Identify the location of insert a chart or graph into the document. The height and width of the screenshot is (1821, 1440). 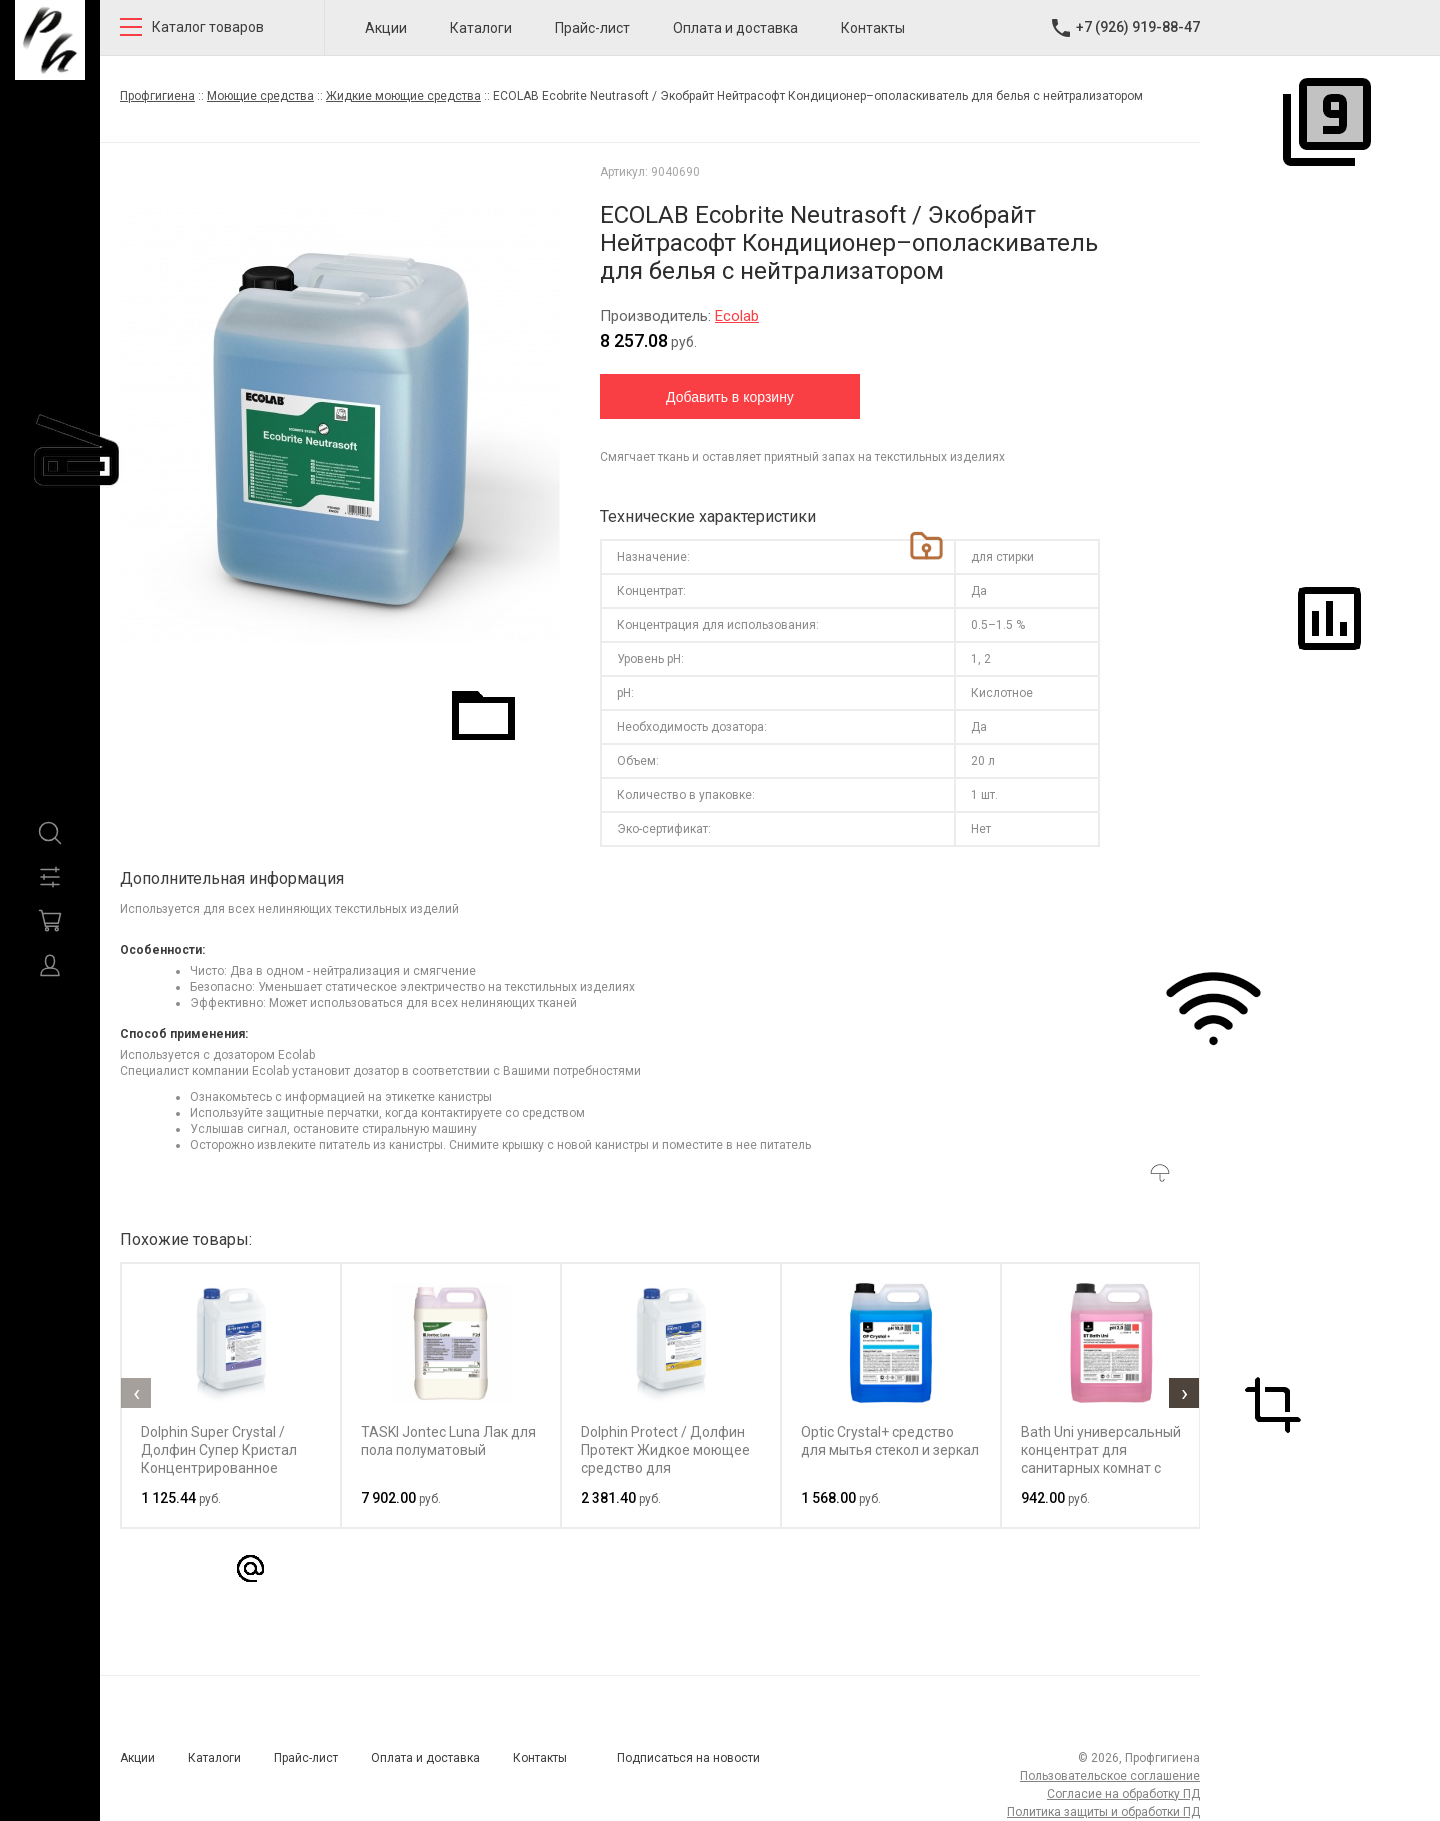
(1329, 618).